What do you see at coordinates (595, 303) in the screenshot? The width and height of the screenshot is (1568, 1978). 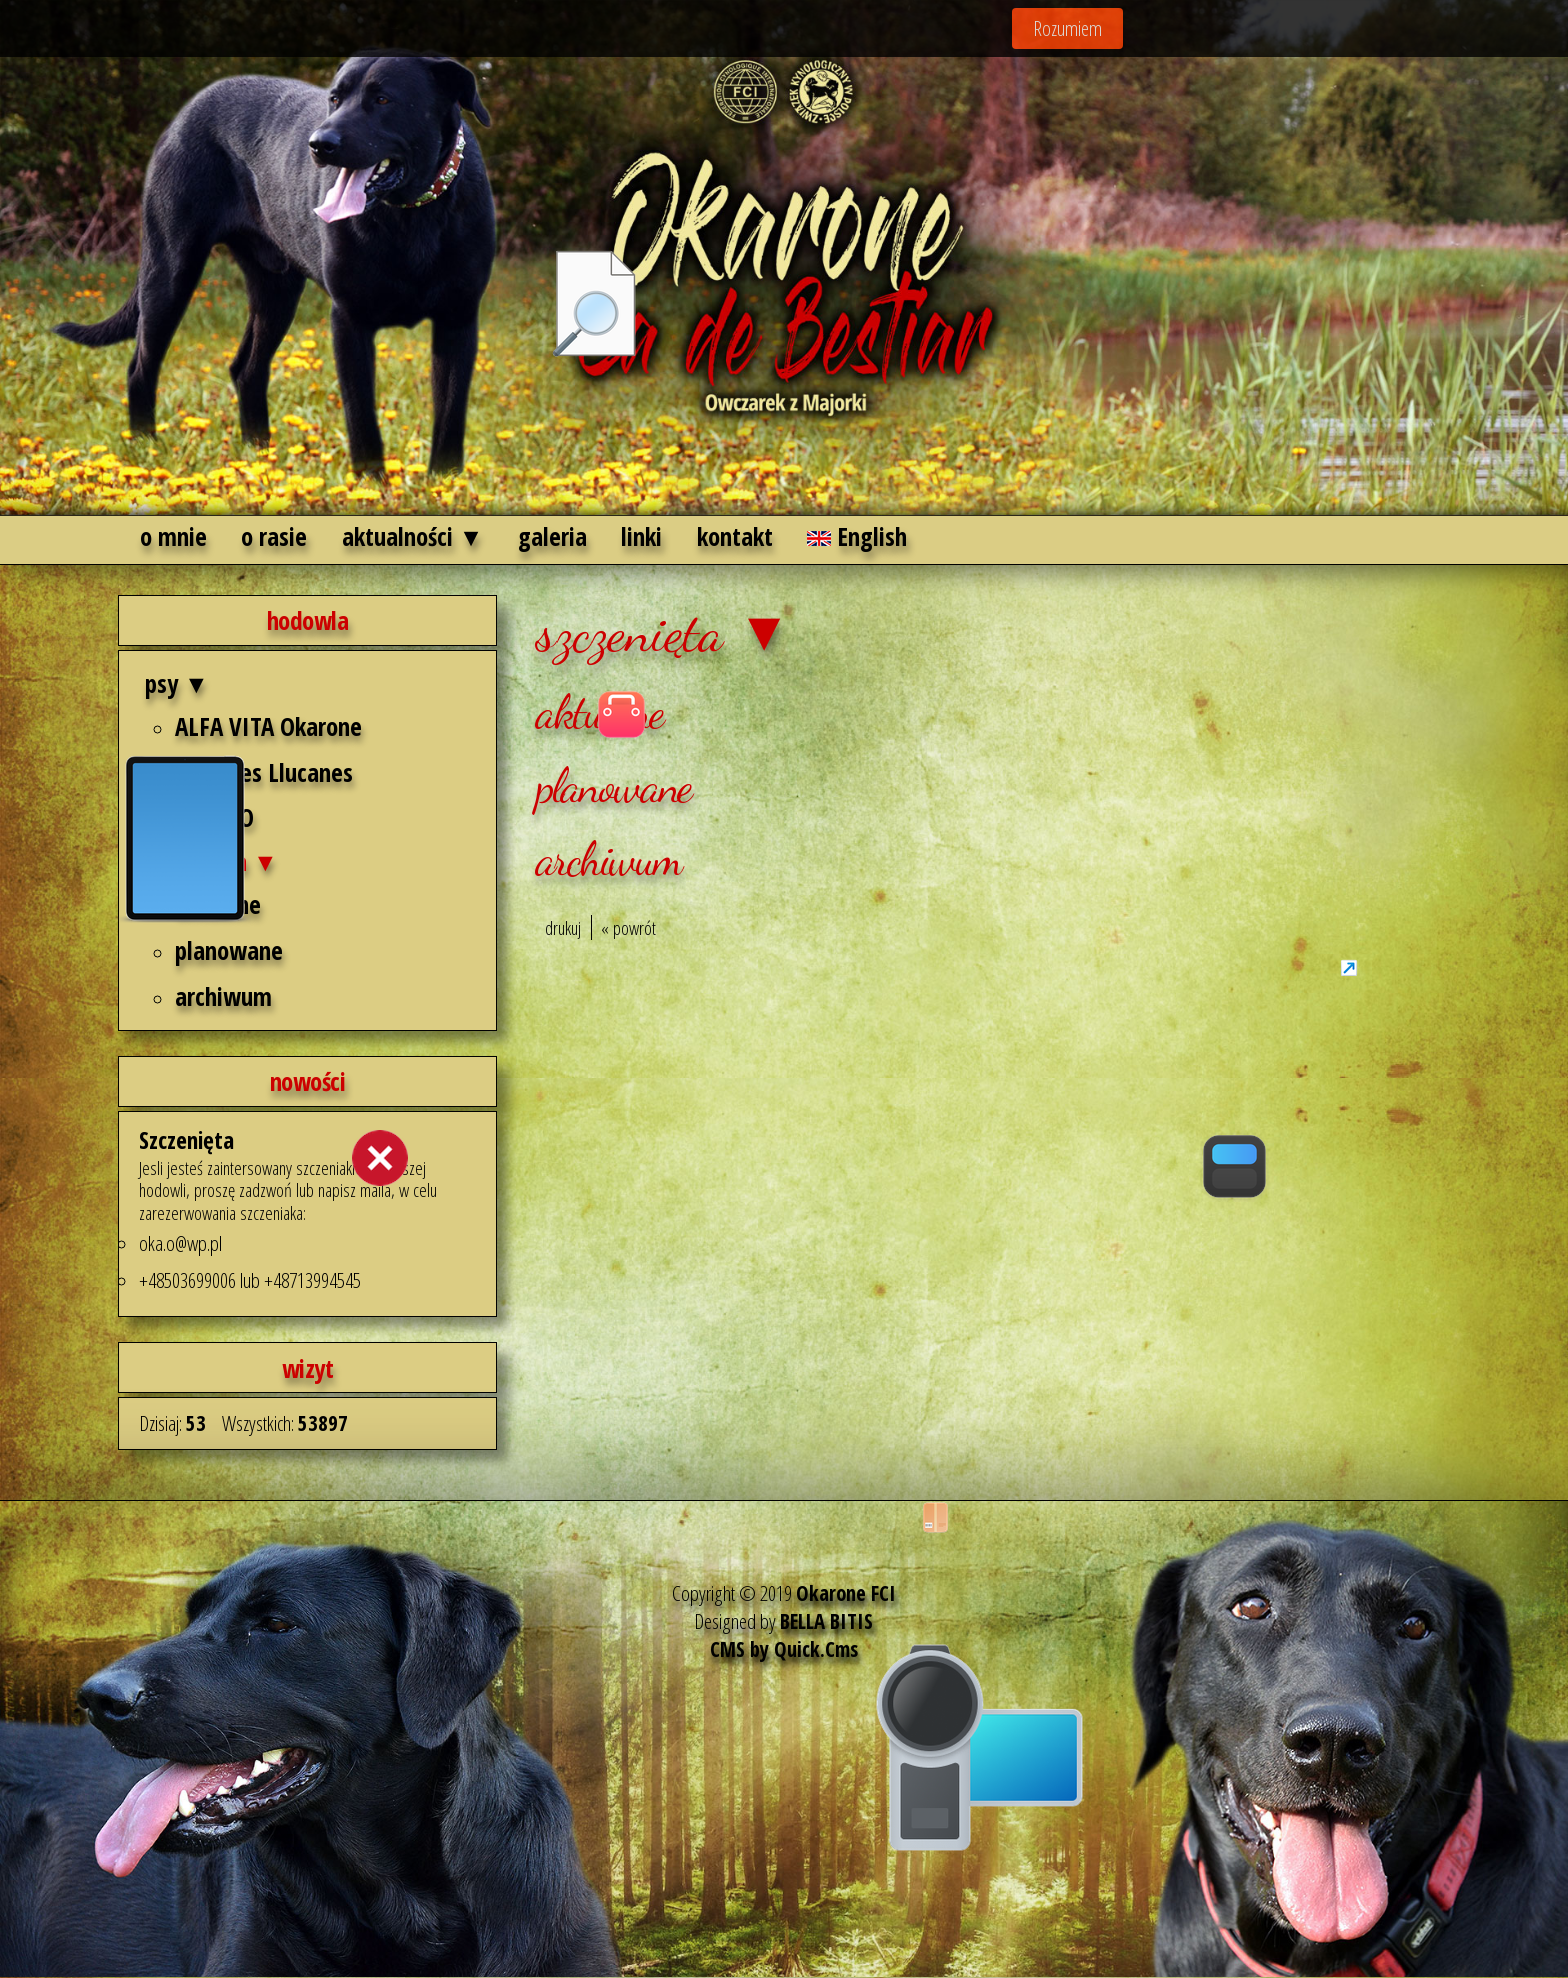 I see `search within a document or file` at bounding box center [595, 303].